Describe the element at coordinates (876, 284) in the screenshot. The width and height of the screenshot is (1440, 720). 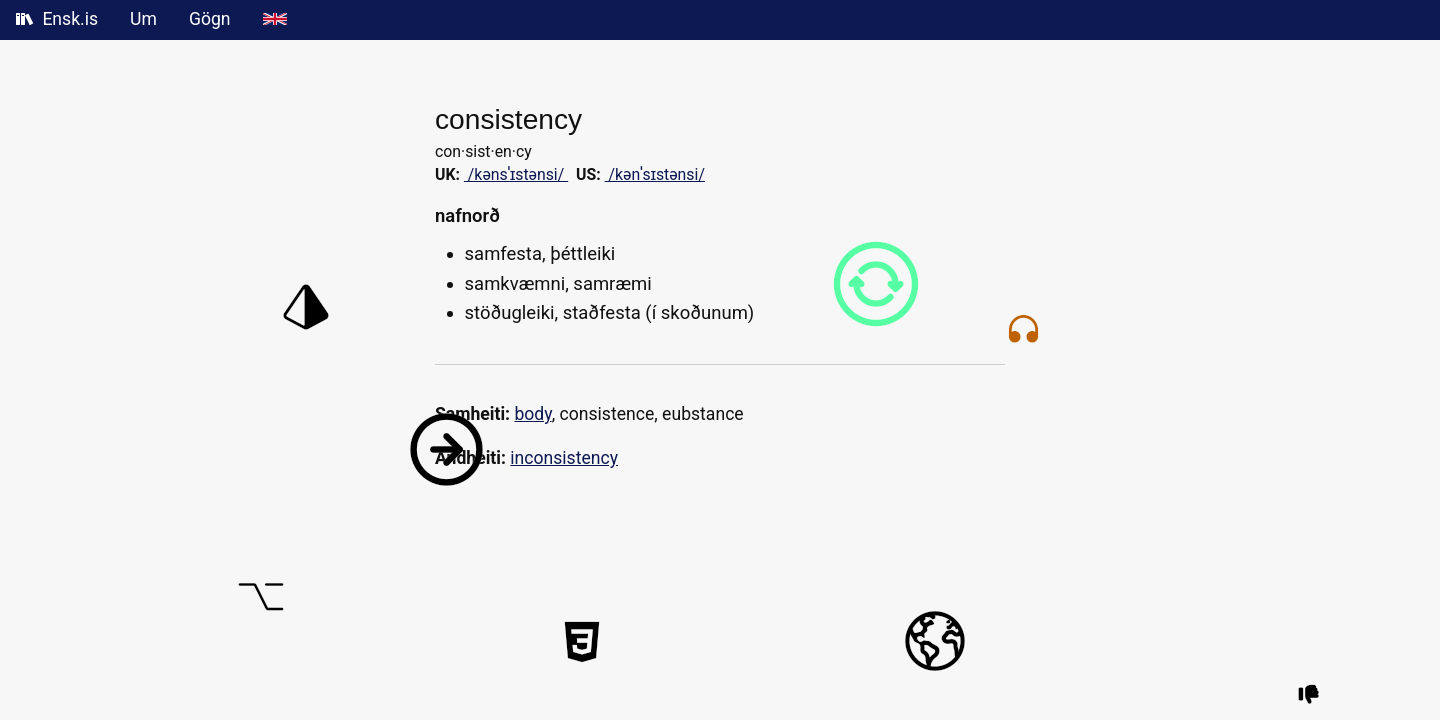
I see `sync data with cloud or server` at that location.